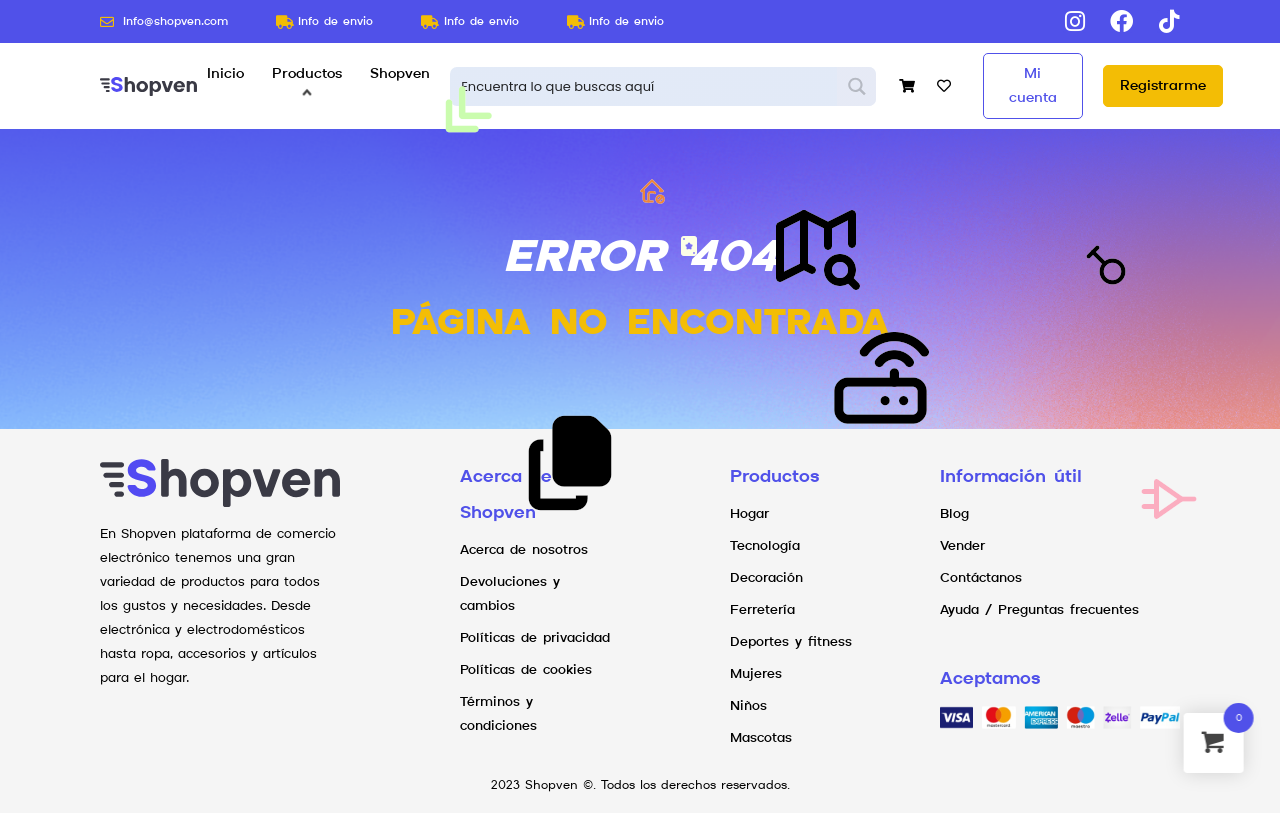 The image size is (1280, 813). What do you see at coordinates (570, 463) in the screenshot?
I see `copy to clipboard` at bounding box center [570, 463].